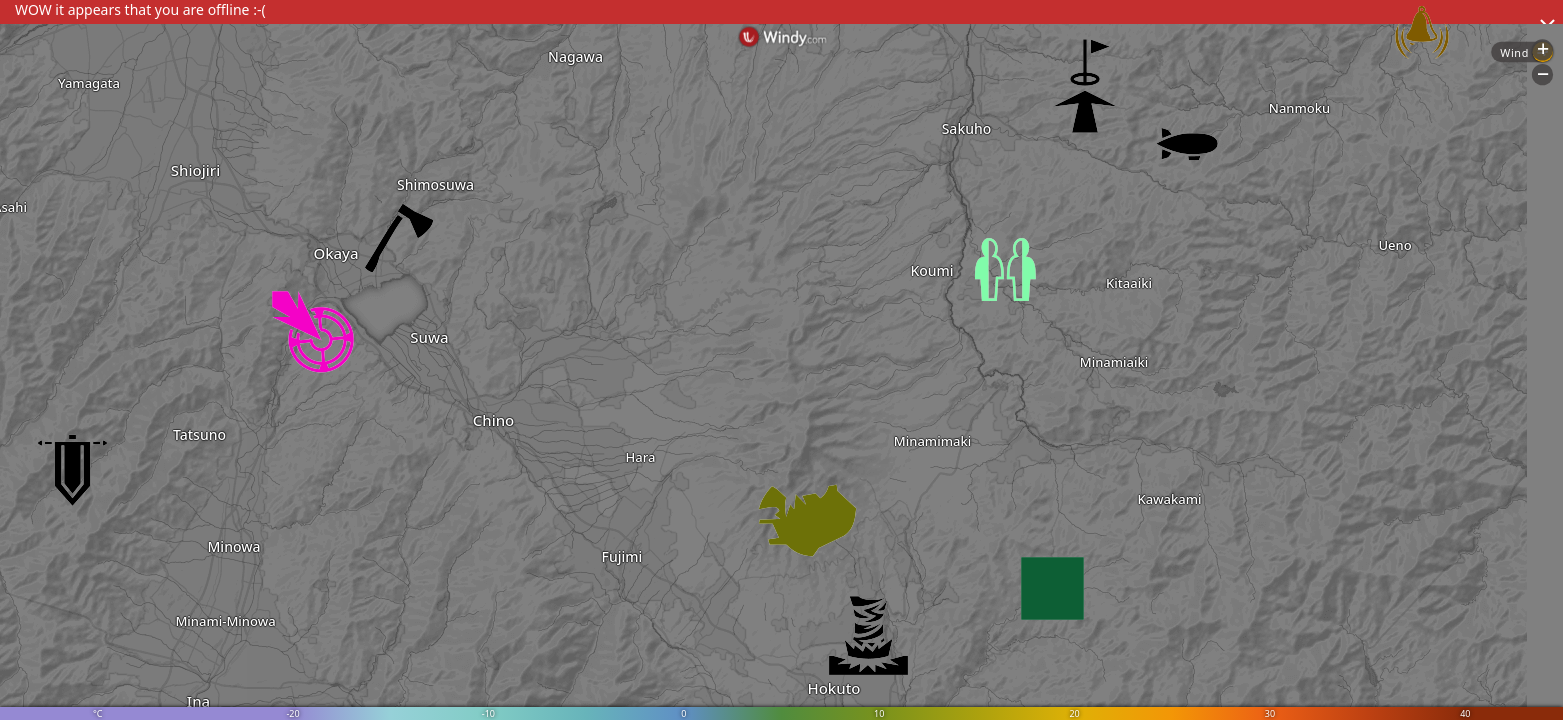 This screenshot has width=1563, height=720. Describe the element at coordinates (72, 469) in the screenshot. I see `adjust banner width or resize vertical flag element` at that location.